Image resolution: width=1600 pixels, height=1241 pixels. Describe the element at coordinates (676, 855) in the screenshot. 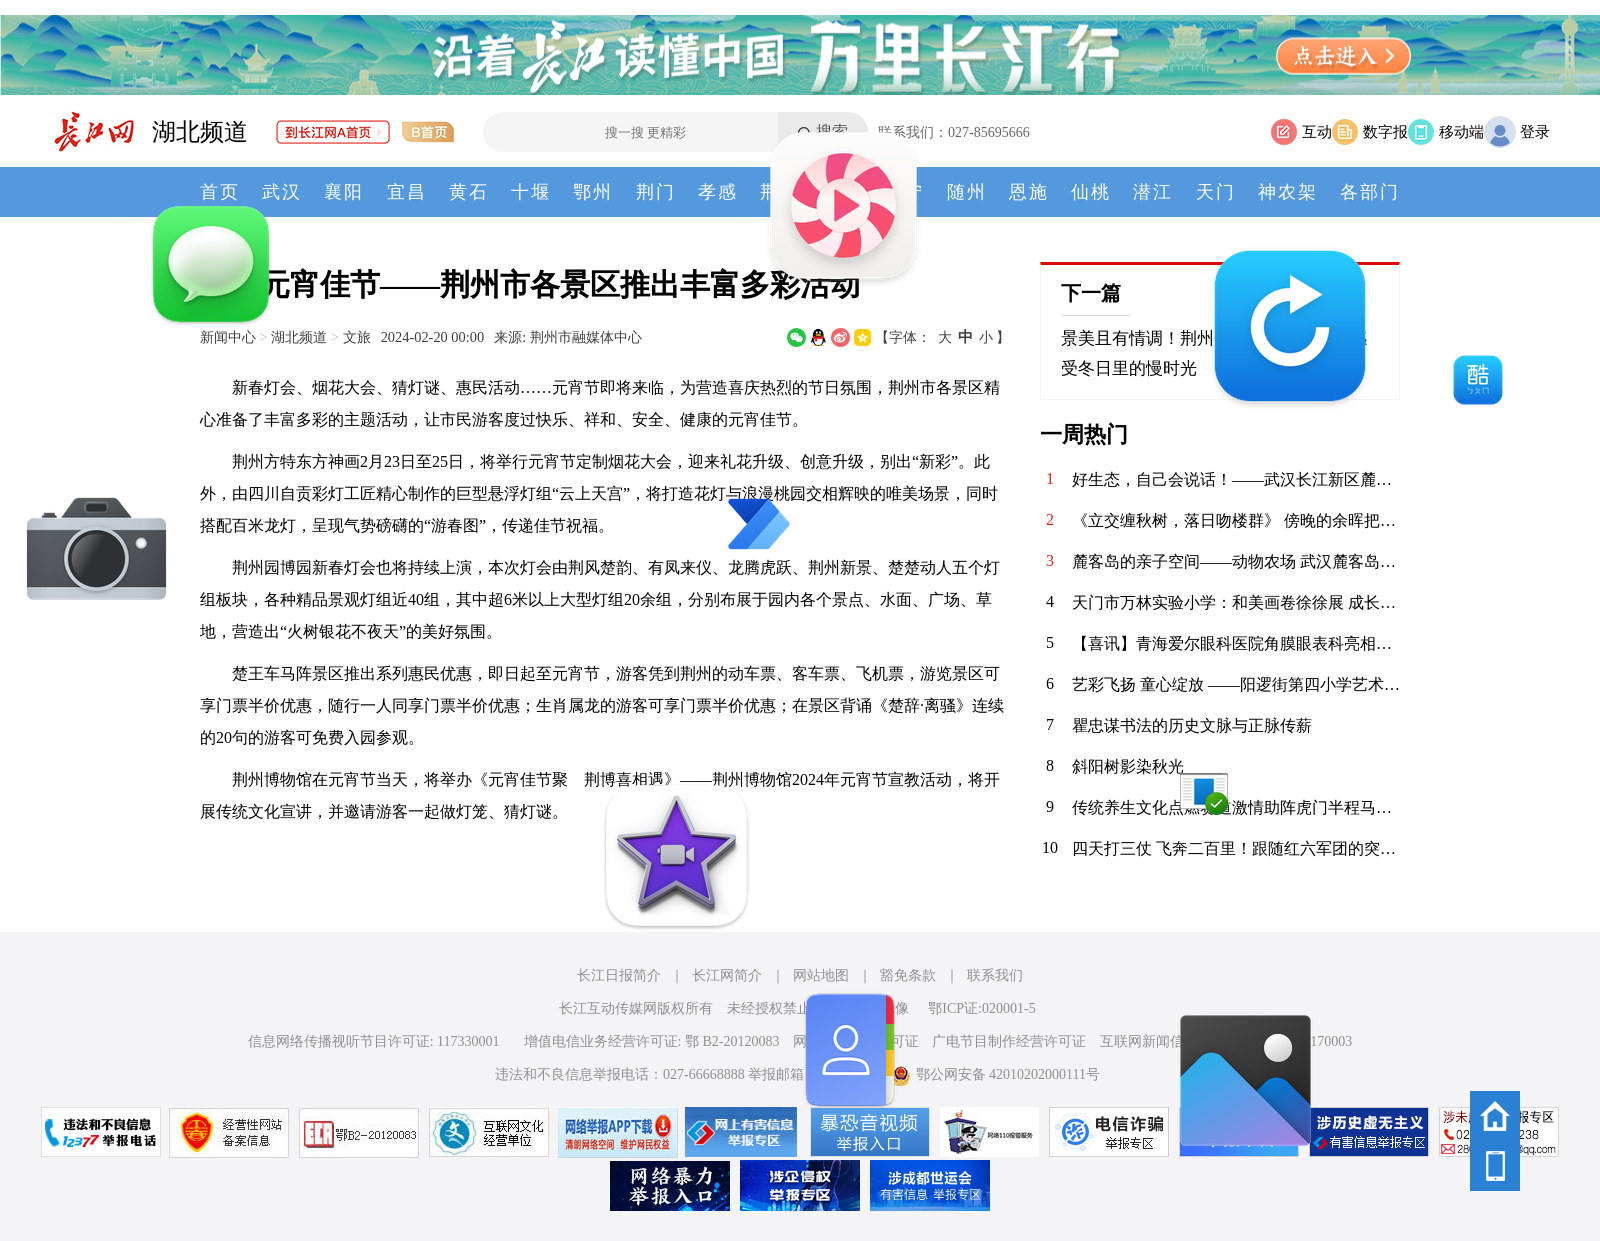

I see `open iMovie to edit videos` at that location.